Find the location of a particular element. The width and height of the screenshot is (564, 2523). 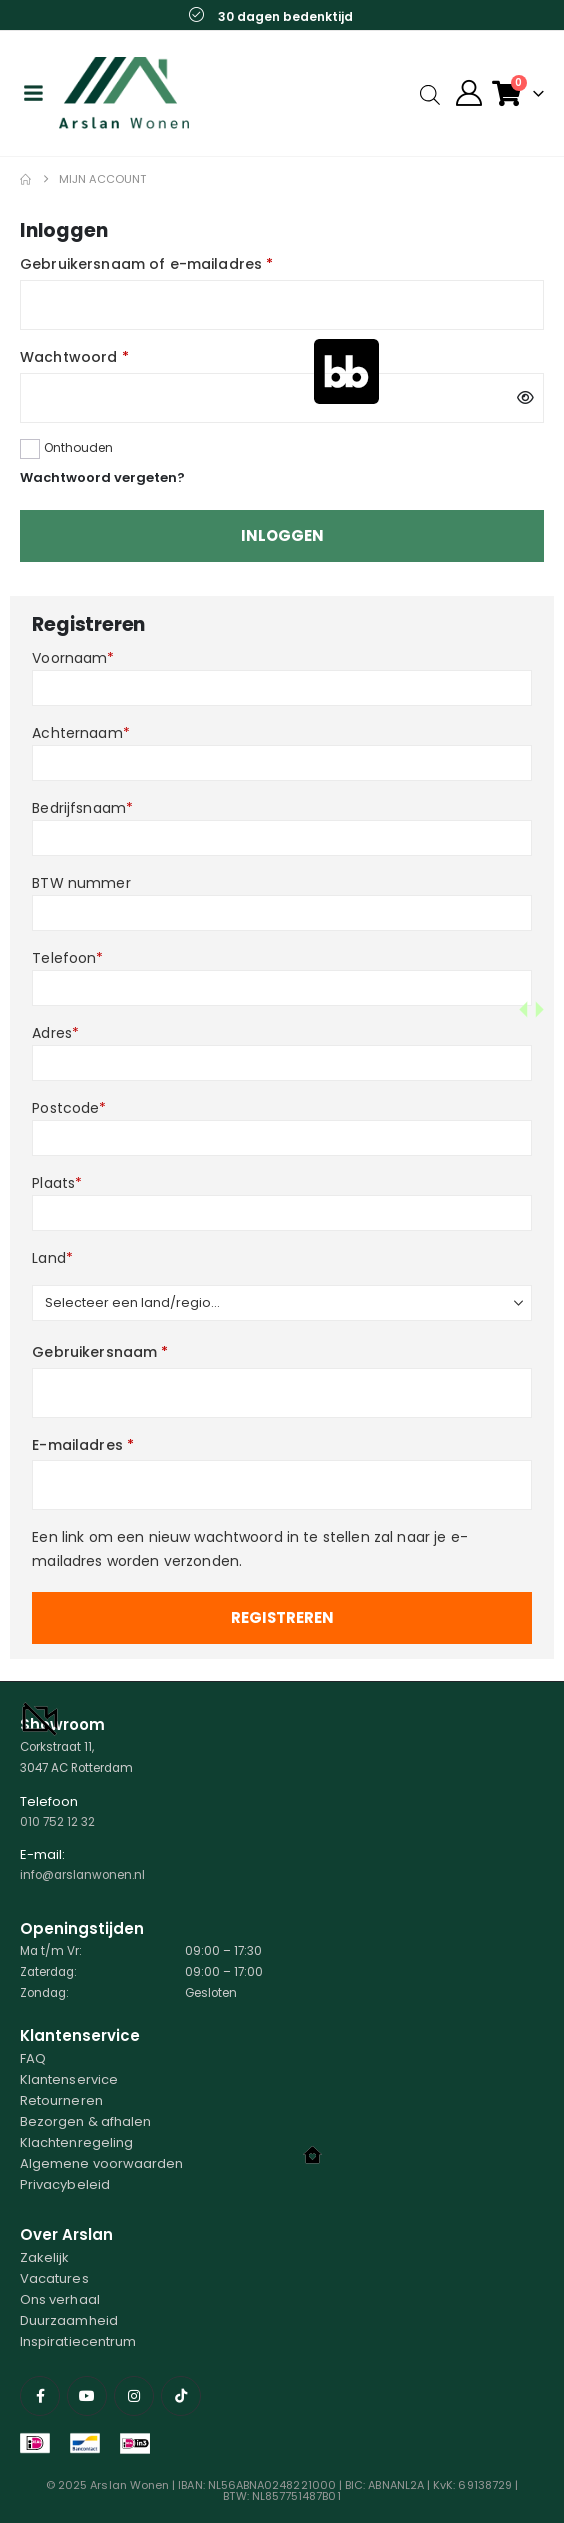

expand content horizontally is located at coordinates (531, 1009).